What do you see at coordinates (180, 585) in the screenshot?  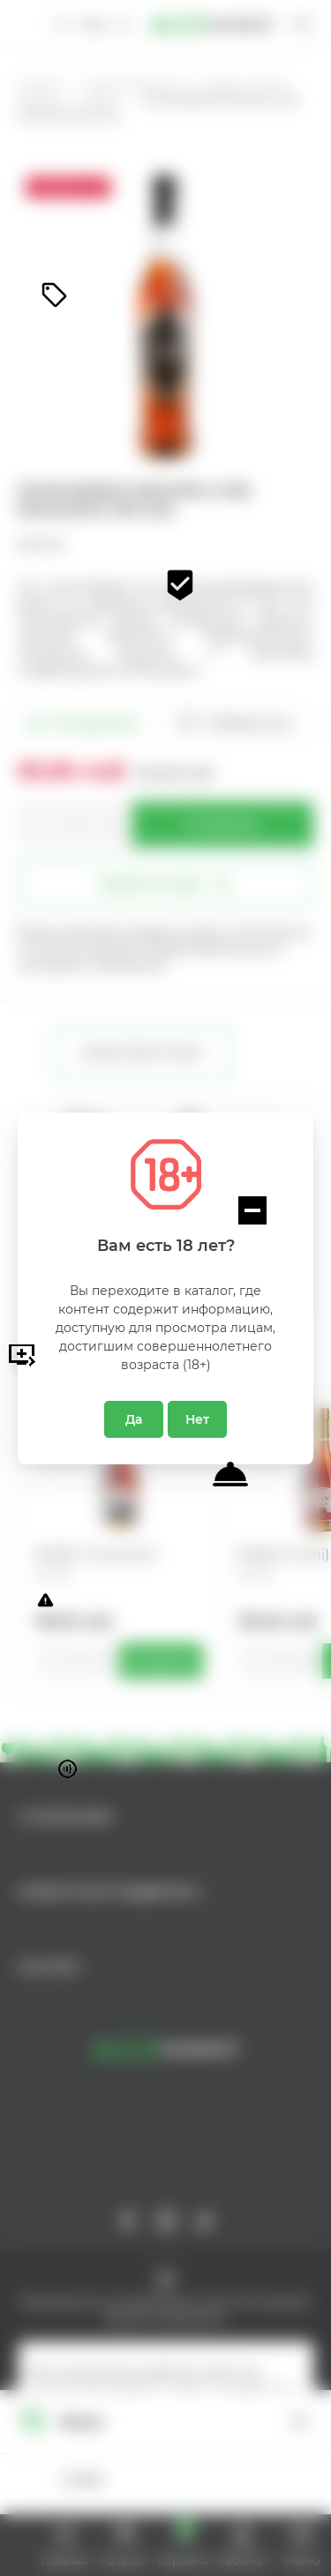 I see `indicates a verified or confirmed location` at bounding box center [180, 585].